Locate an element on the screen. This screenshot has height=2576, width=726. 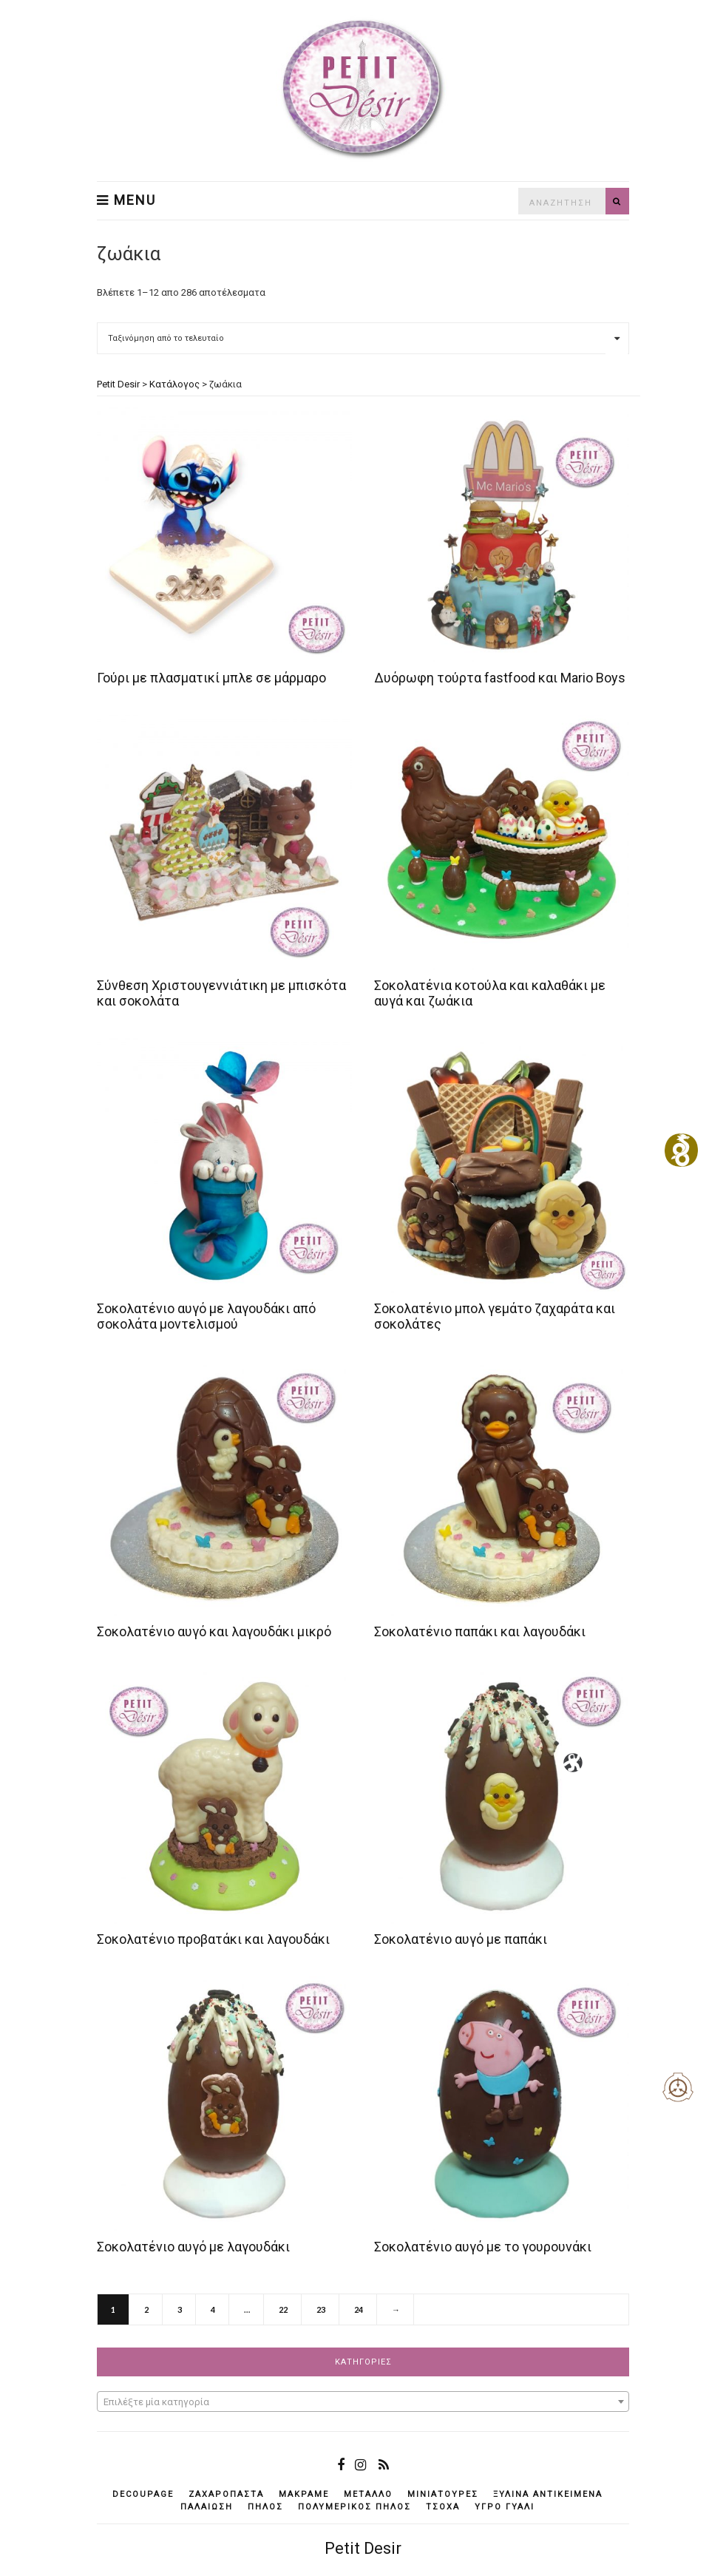
open wireguard vpn settings is located at coordinates (681, 1150).